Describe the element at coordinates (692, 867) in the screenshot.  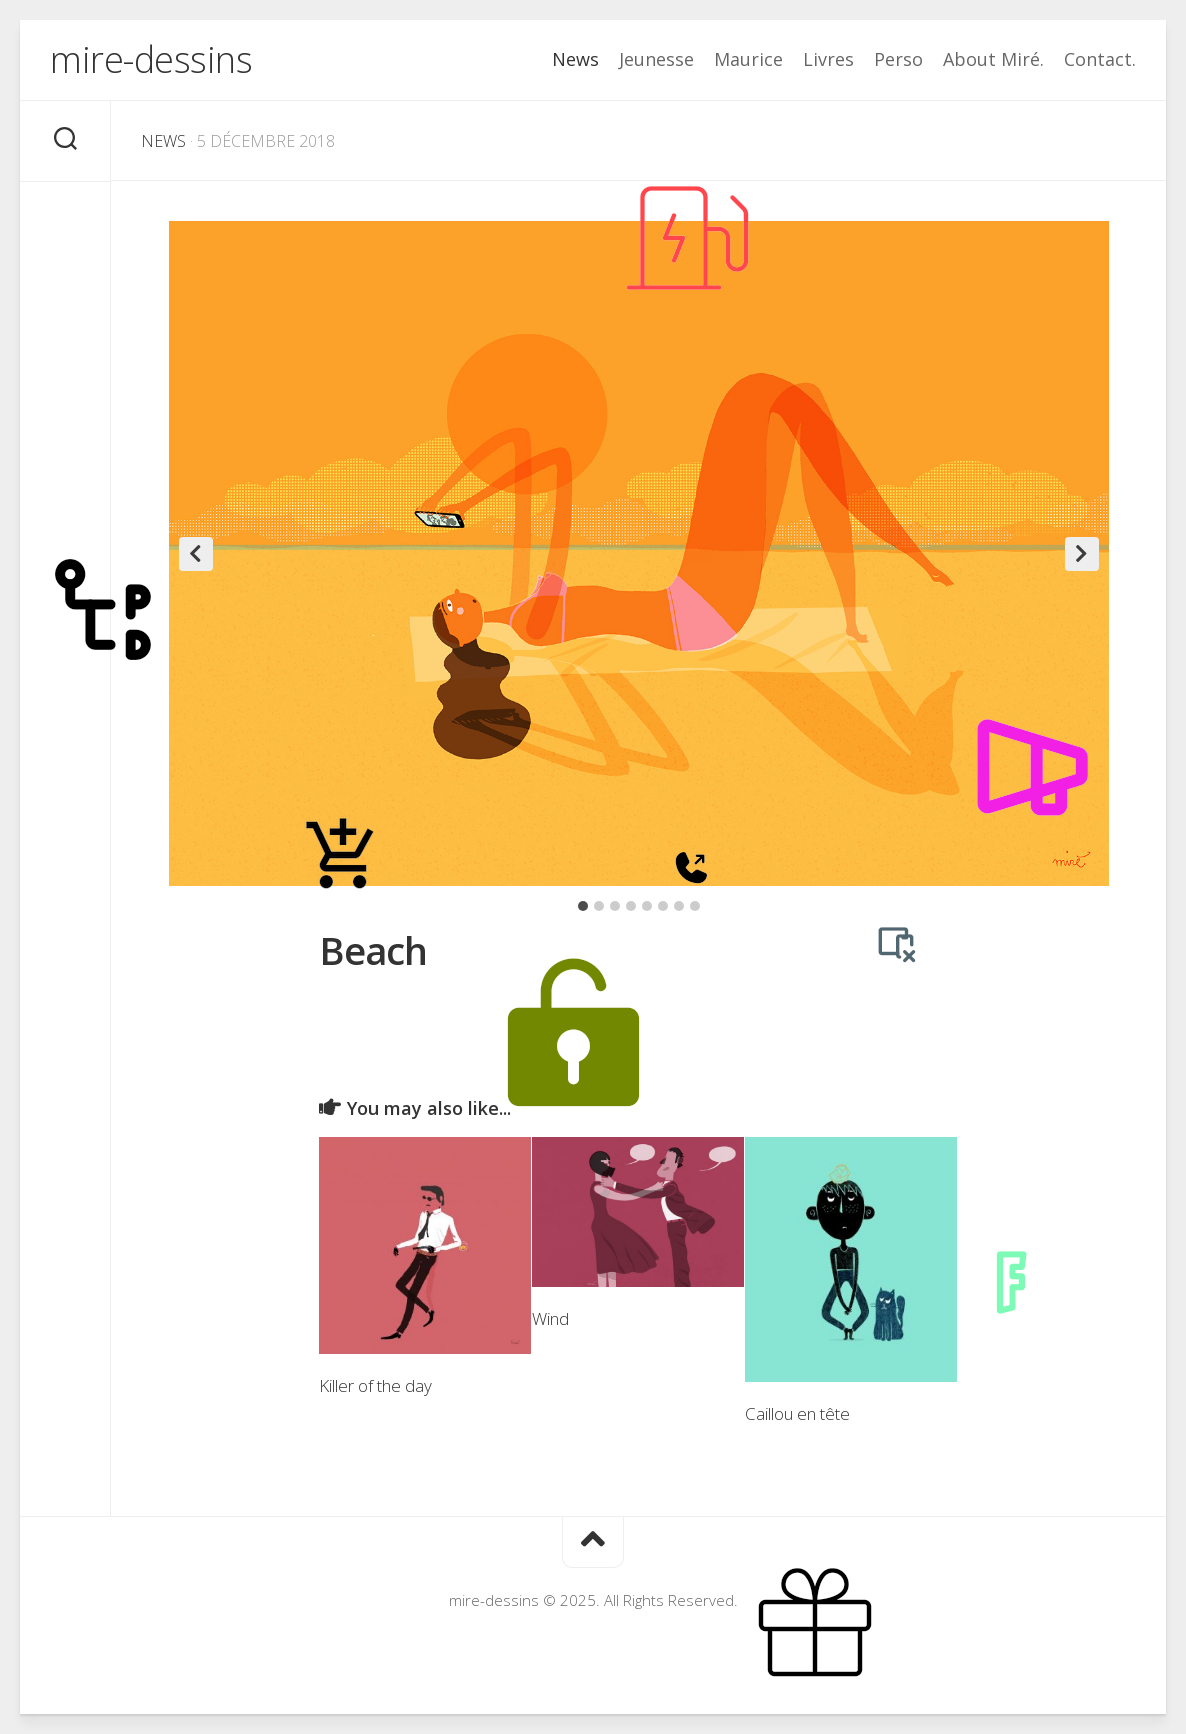
I see `make an outgoing call` at that location.